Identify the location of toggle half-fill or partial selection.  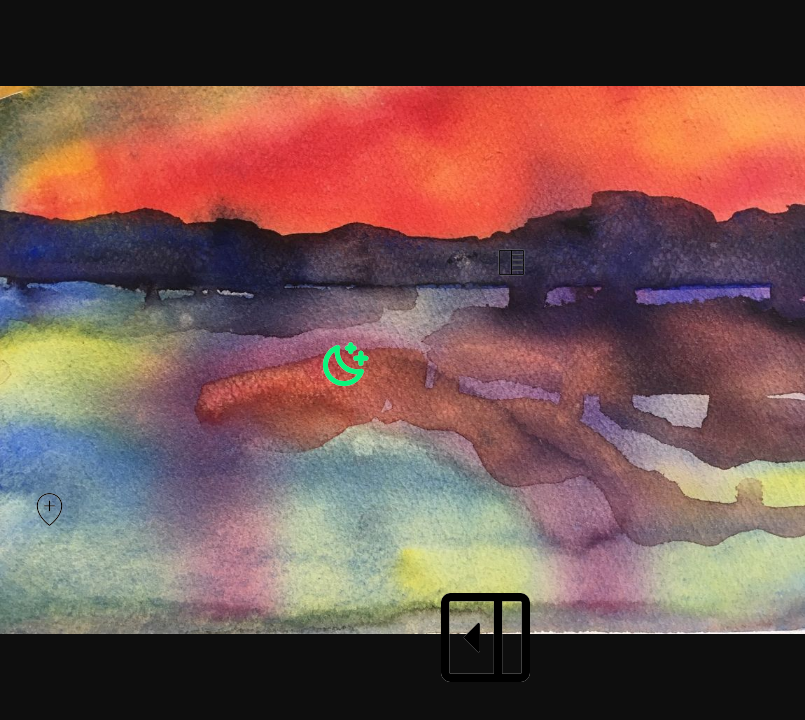
(511, 262).